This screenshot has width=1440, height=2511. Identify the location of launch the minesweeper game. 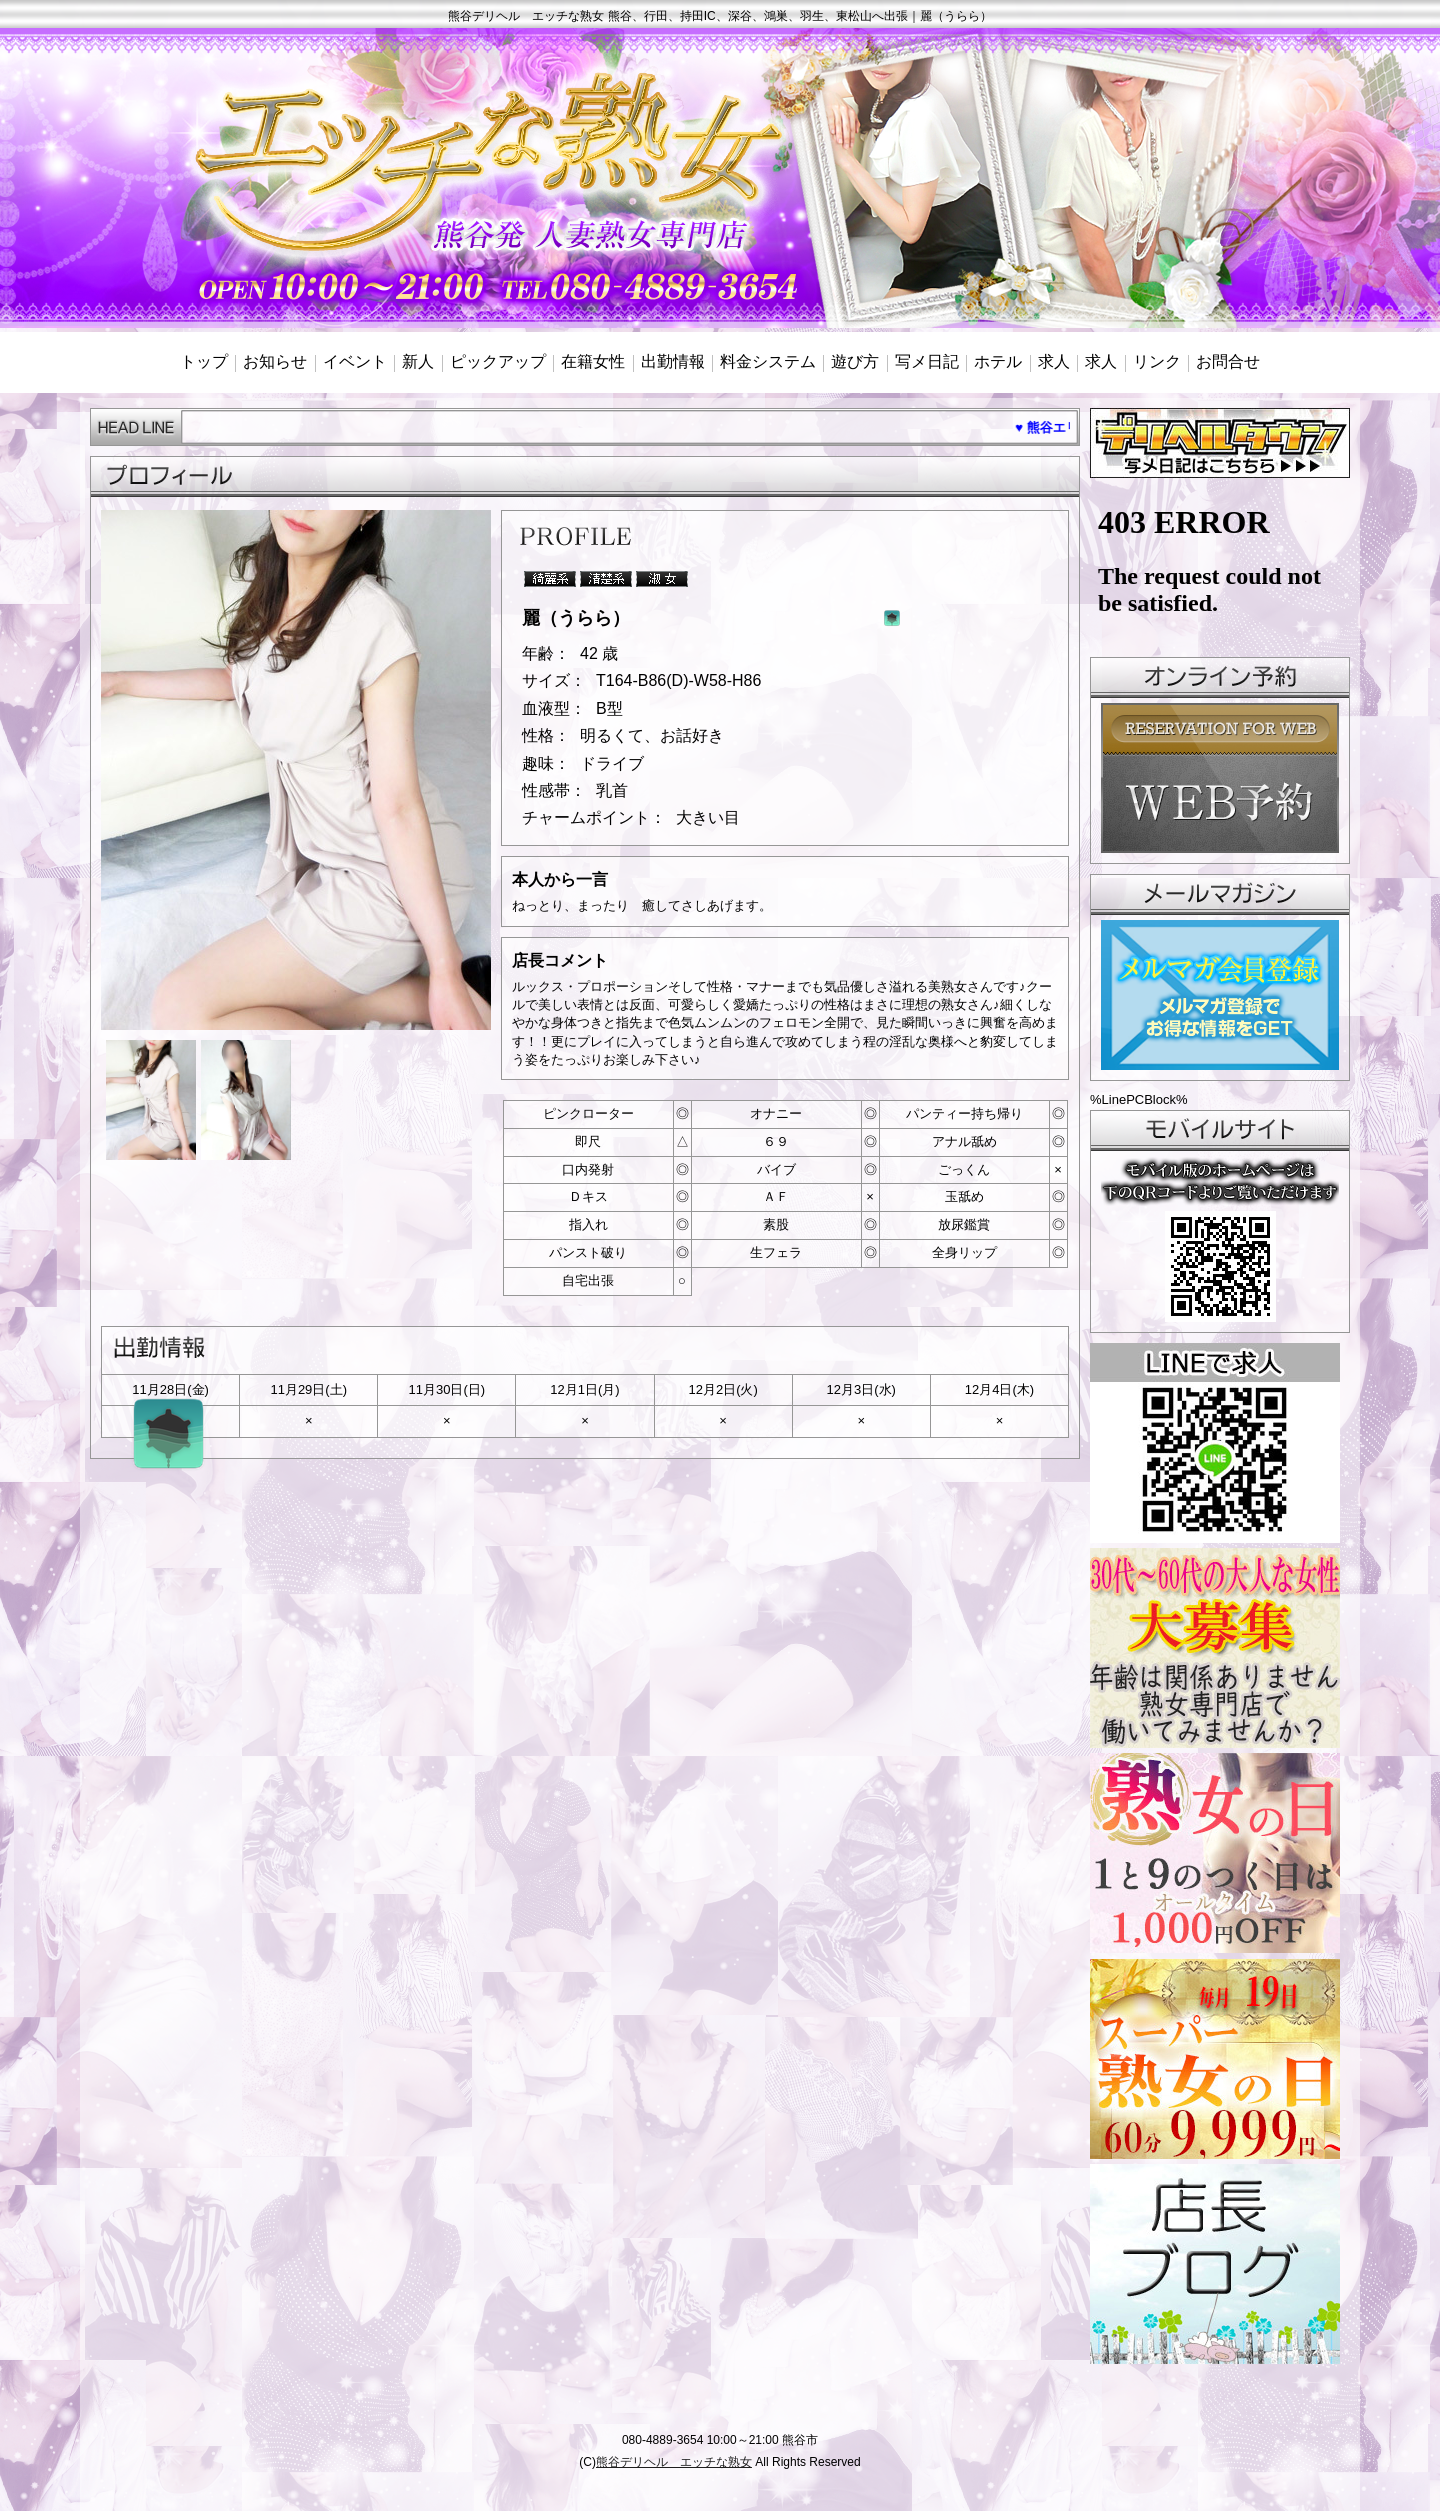
(168, 1433).